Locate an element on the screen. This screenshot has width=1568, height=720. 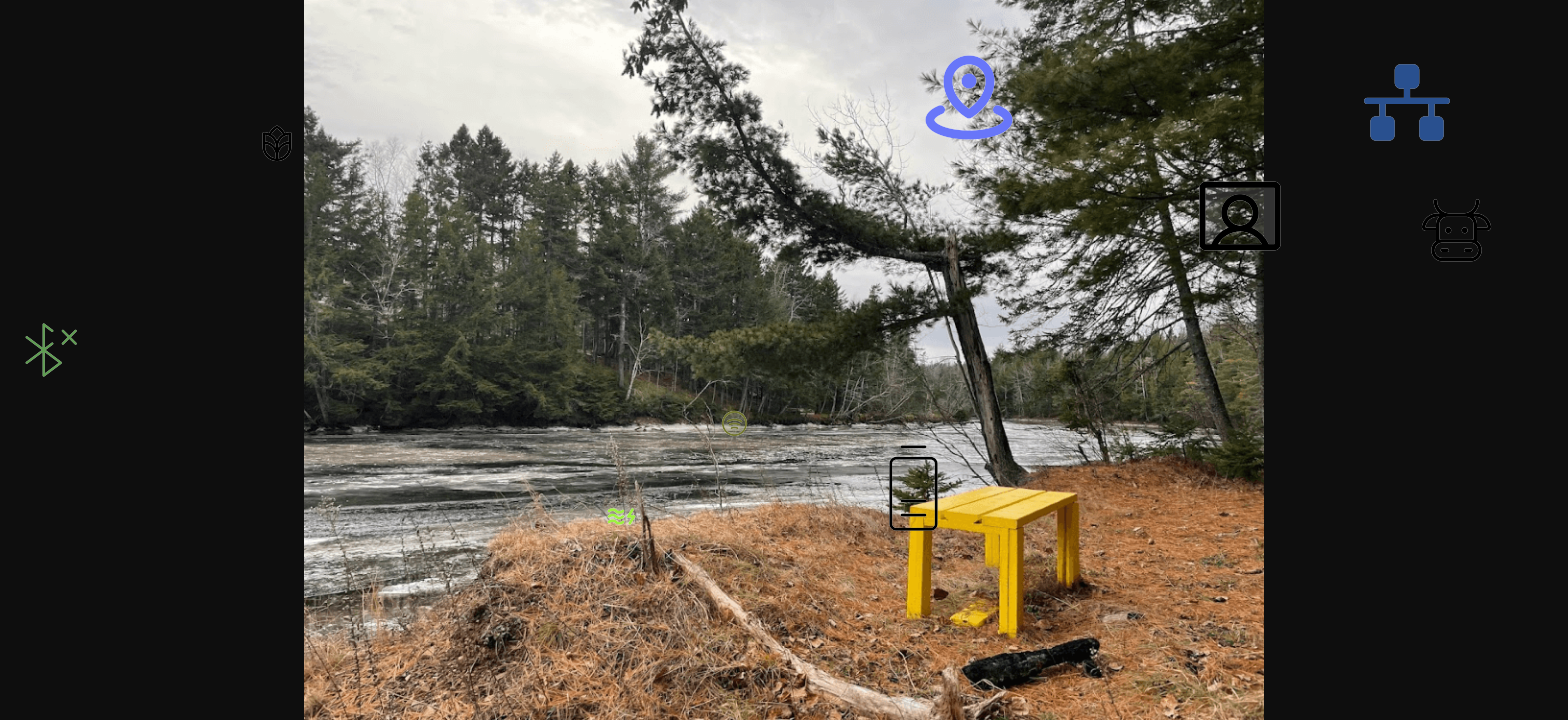
view user profile card is located at coordinates (1240, 216).